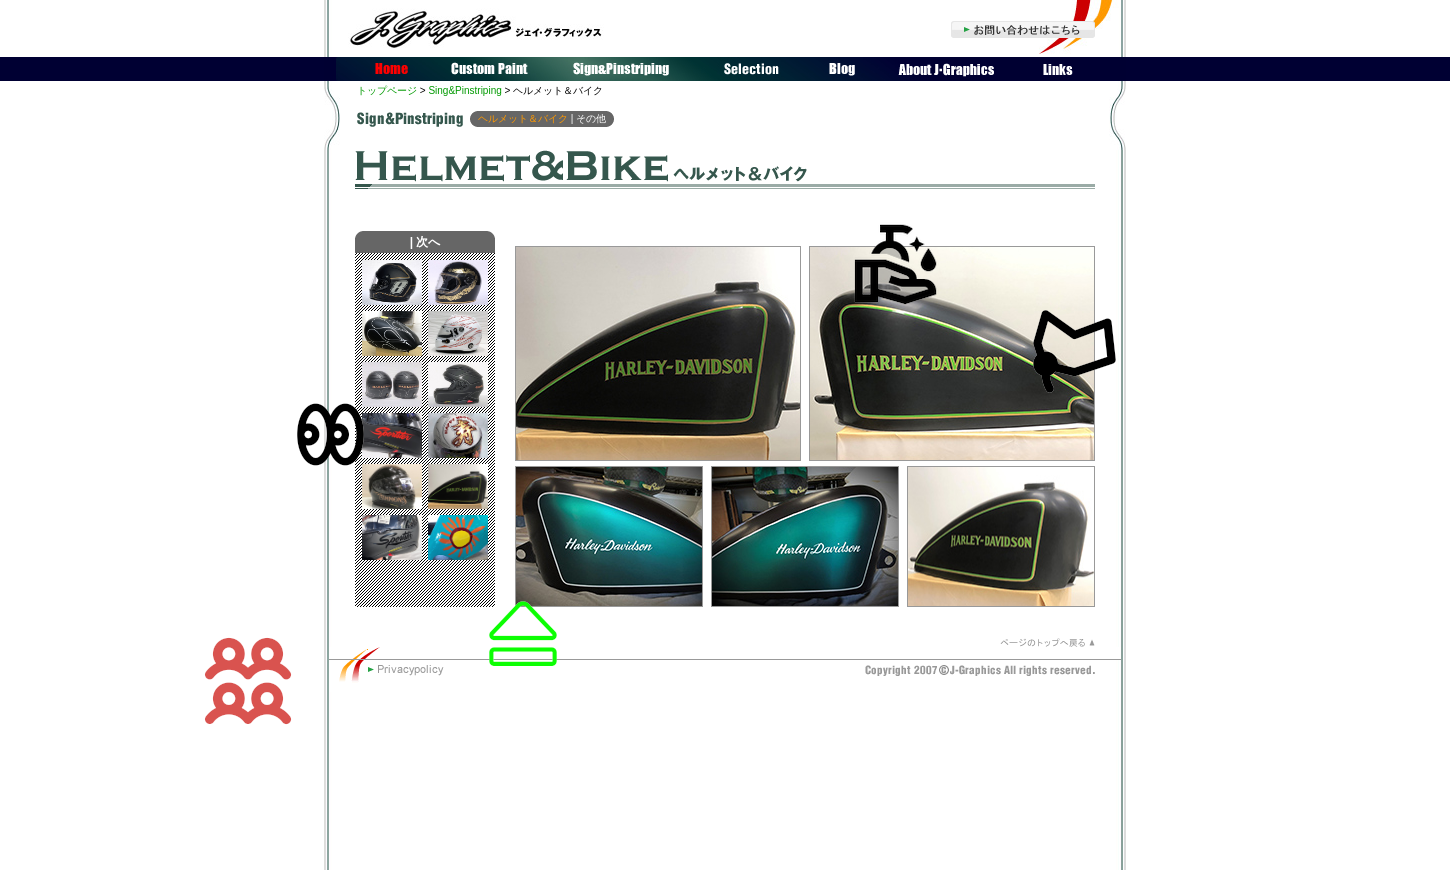 The image size is (1450, 870). I want to click on hand washing or hygiene reminder, so click(897, 263).